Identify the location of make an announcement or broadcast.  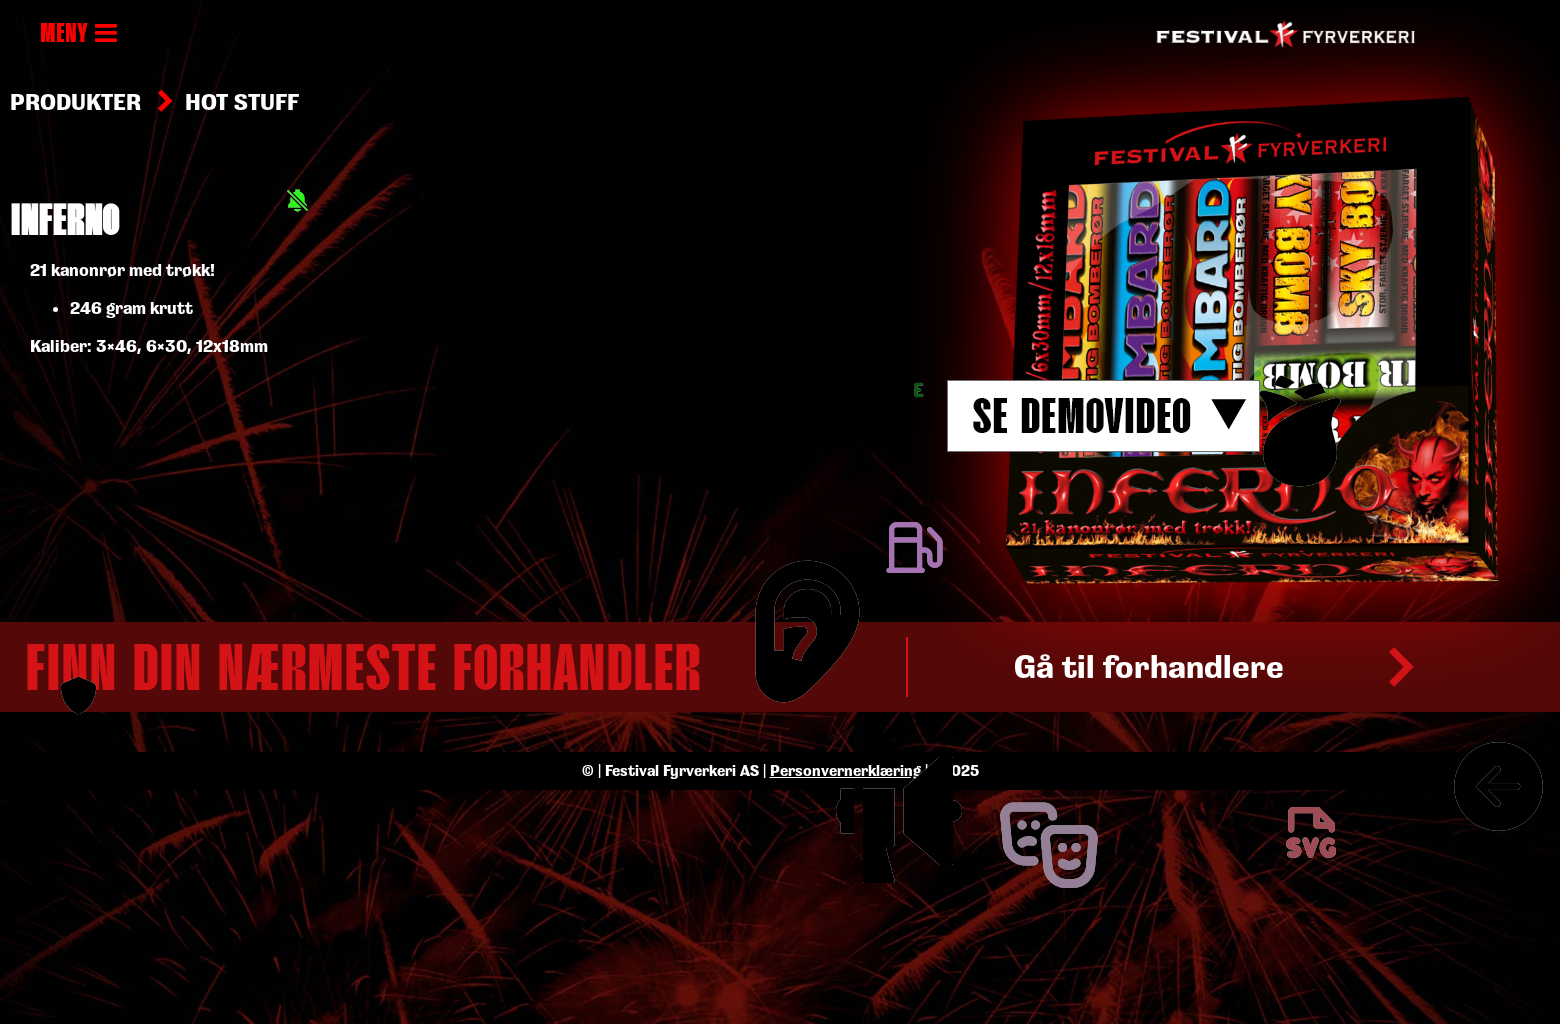
(899, 820).